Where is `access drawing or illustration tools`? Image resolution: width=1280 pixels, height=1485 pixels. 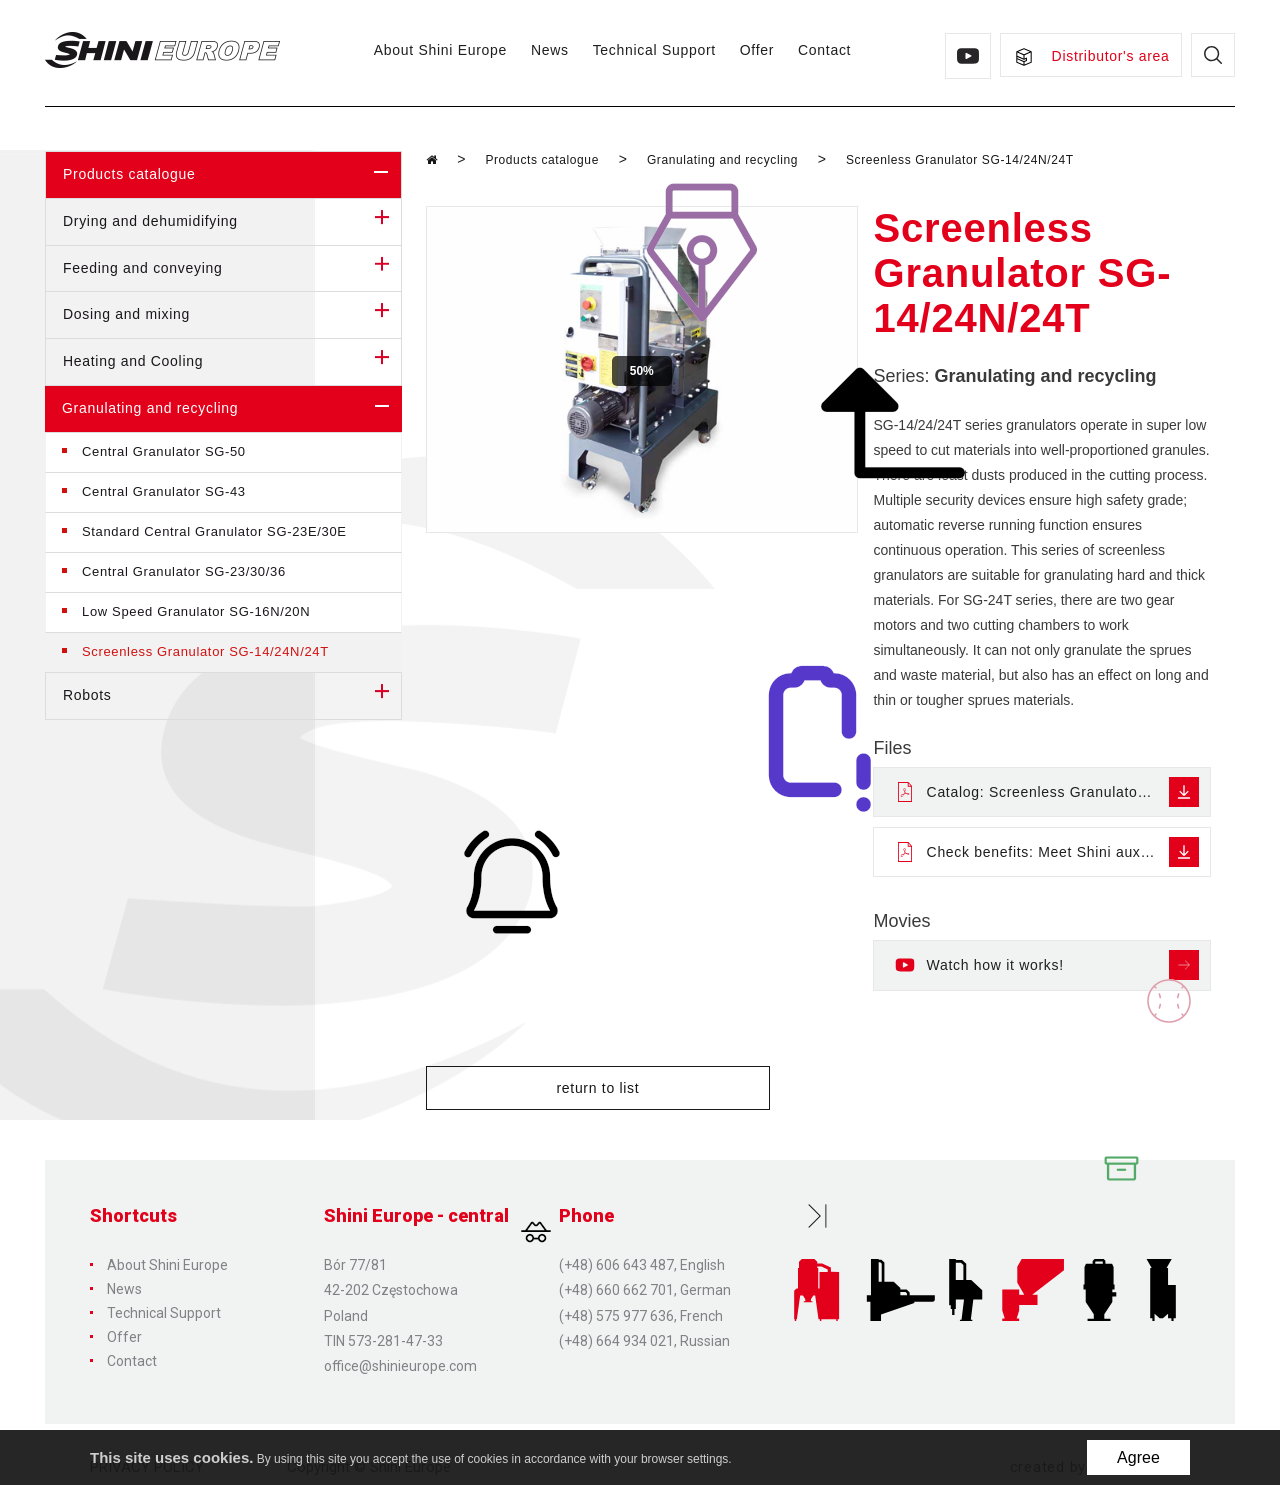 access drawing or illustration tools is located at coordinates (702, 248).